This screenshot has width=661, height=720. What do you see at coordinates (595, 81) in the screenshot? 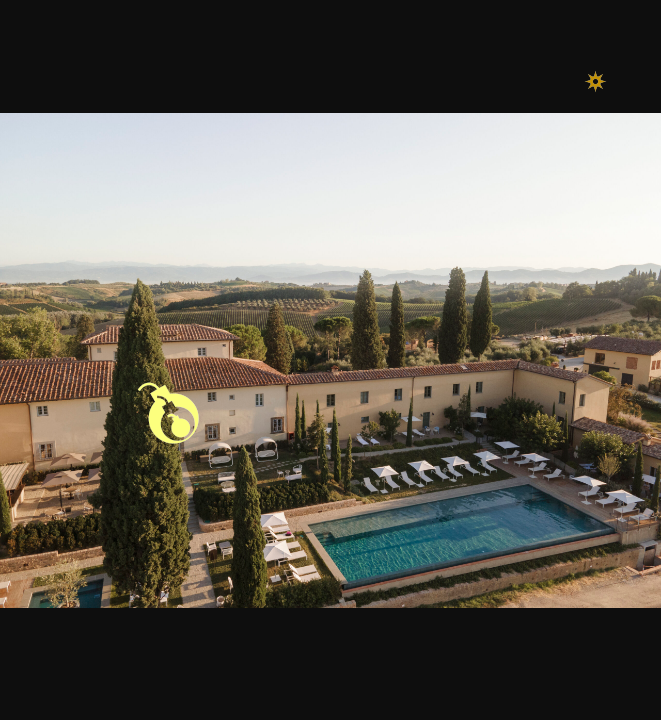
I see `indicates a hazard or danger zone in gameplay` at bounding box center [595, 81].